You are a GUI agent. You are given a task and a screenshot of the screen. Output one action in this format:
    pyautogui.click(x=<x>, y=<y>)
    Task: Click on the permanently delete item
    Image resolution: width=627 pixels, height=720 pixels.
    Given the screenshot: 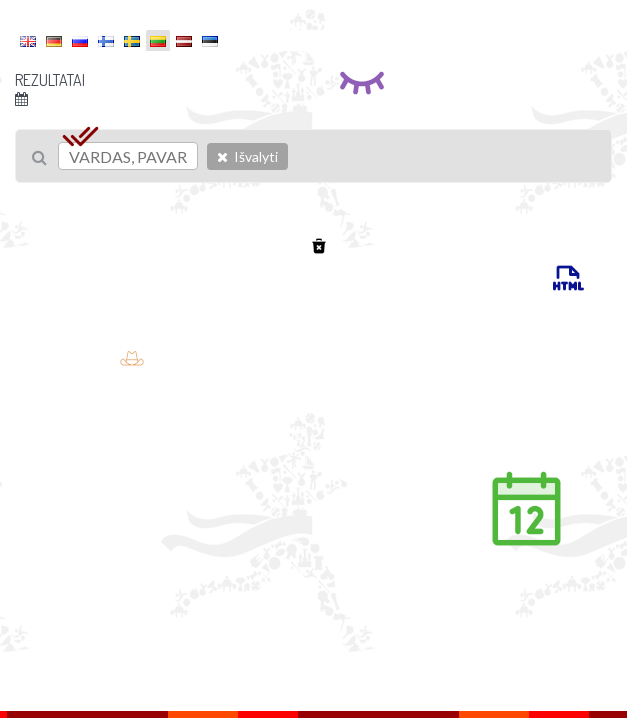 What is the action you would take?
    pyautogui.click(x=319, y=246)
    